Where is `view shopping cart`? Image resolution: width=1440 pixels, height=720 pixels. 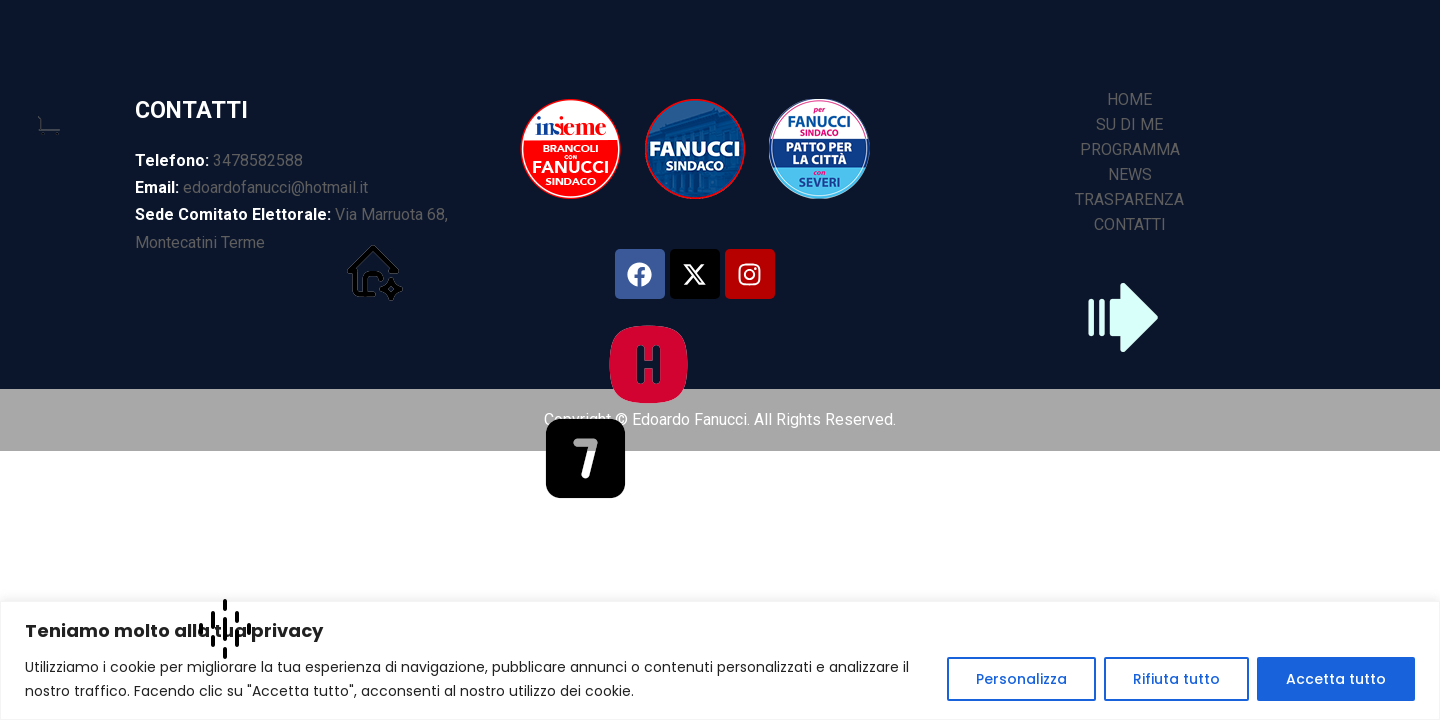
view shopping cart is located at coordinates (48, 124).